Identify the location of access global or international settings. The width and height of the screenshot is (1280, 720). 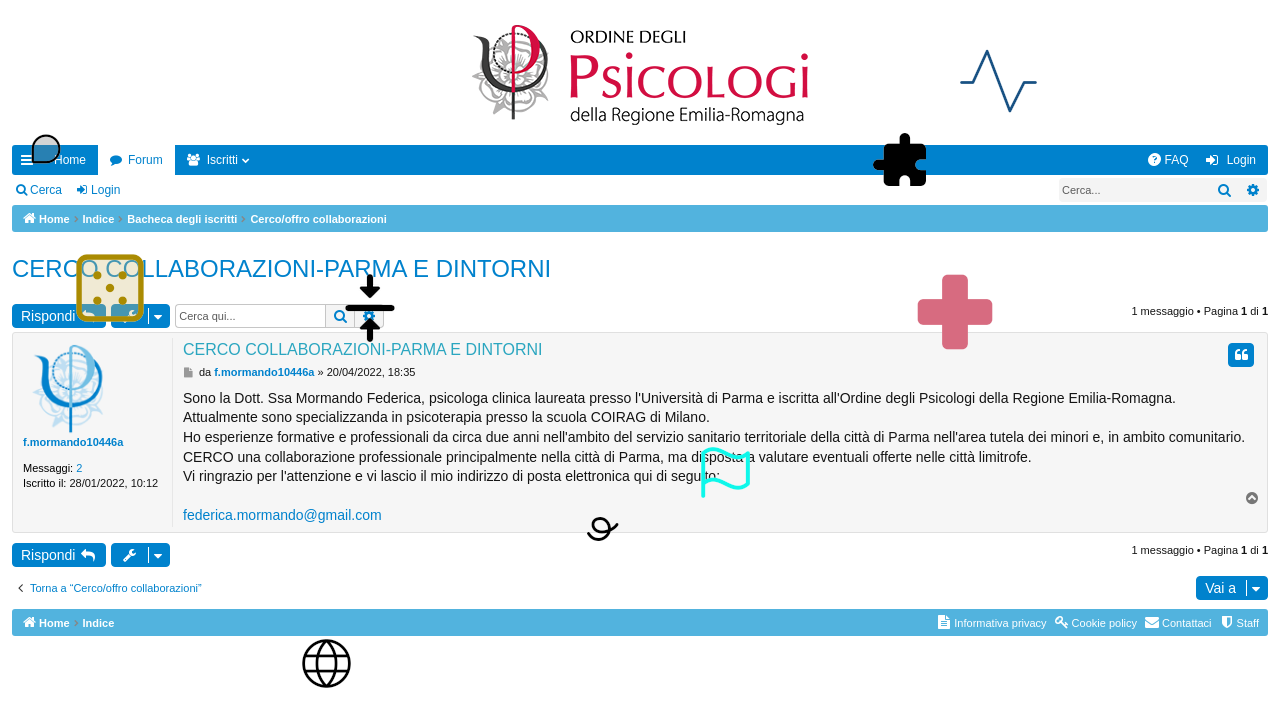
(326, 663).